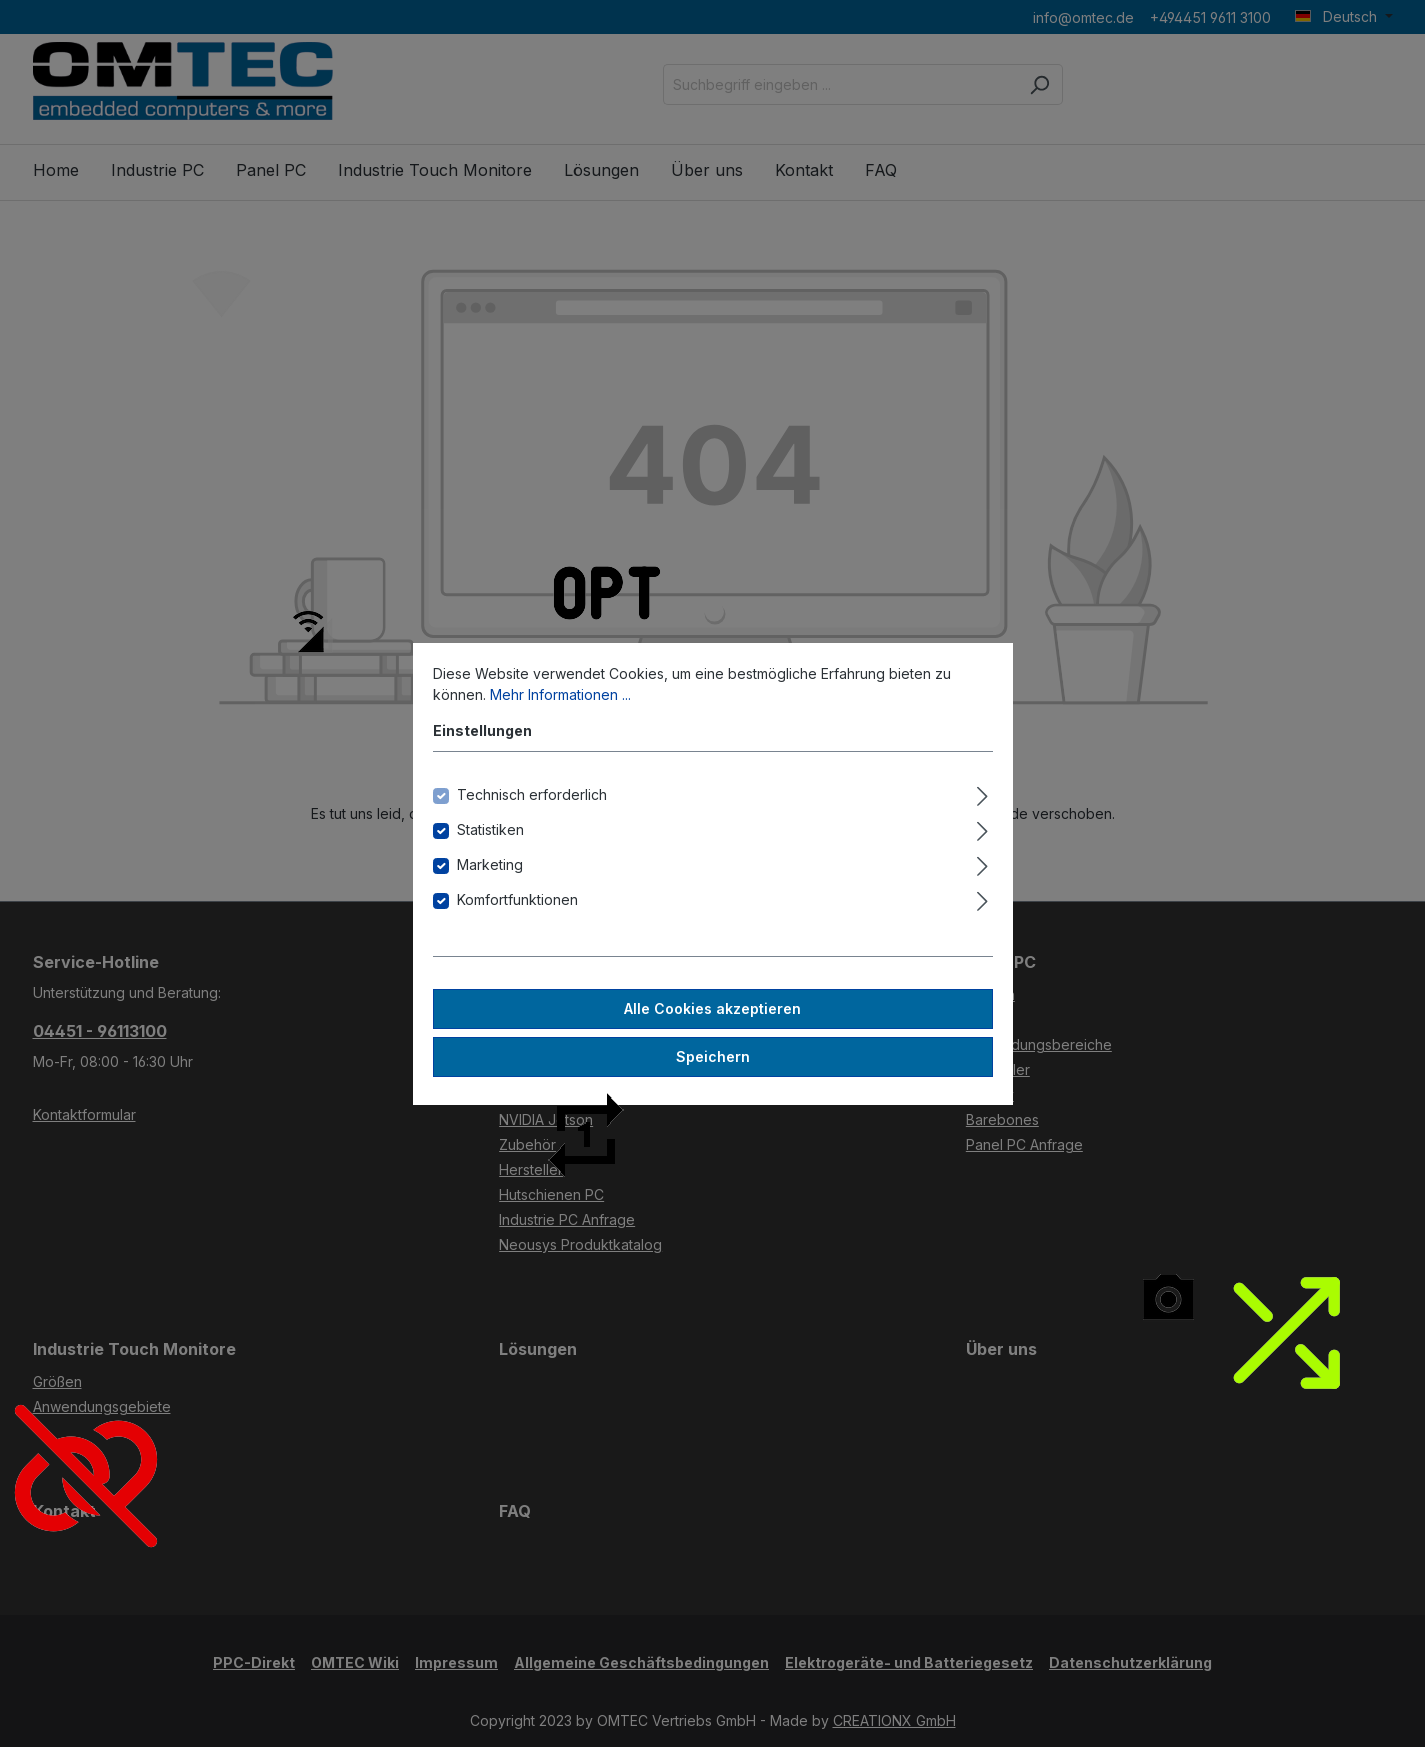 The width and height of the screenshot is (1425, 1747). I want to click on shuffle playlist or queue order, so click(1284, 1333).